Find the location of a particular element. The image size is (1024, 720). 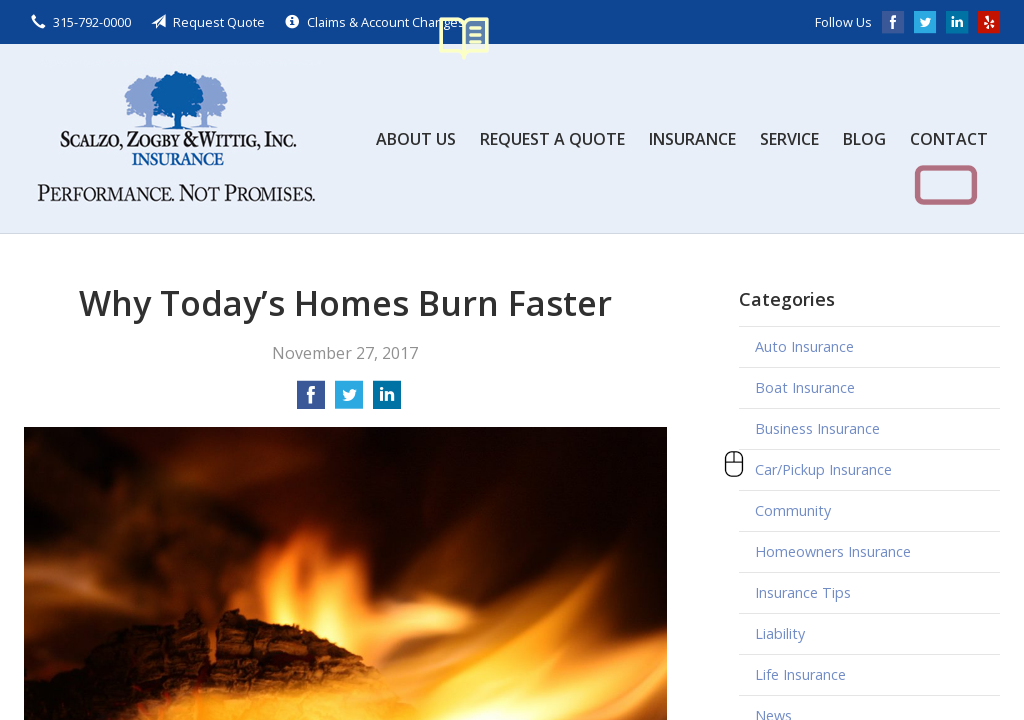

open reading mode or e-reader is located at coordinates (464, 35).